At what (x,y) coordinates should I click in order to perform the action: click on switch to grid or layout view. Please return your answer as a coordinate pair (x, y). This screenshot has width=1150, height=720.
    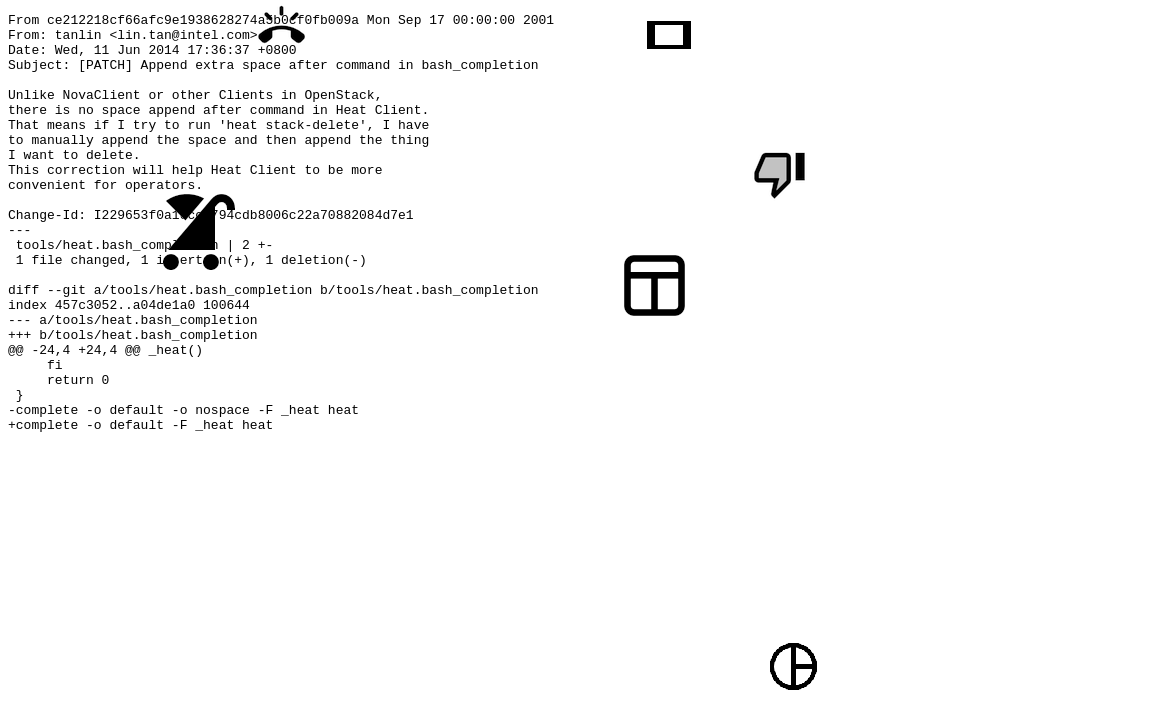
    Looking at the image, I should click on (654, 285).